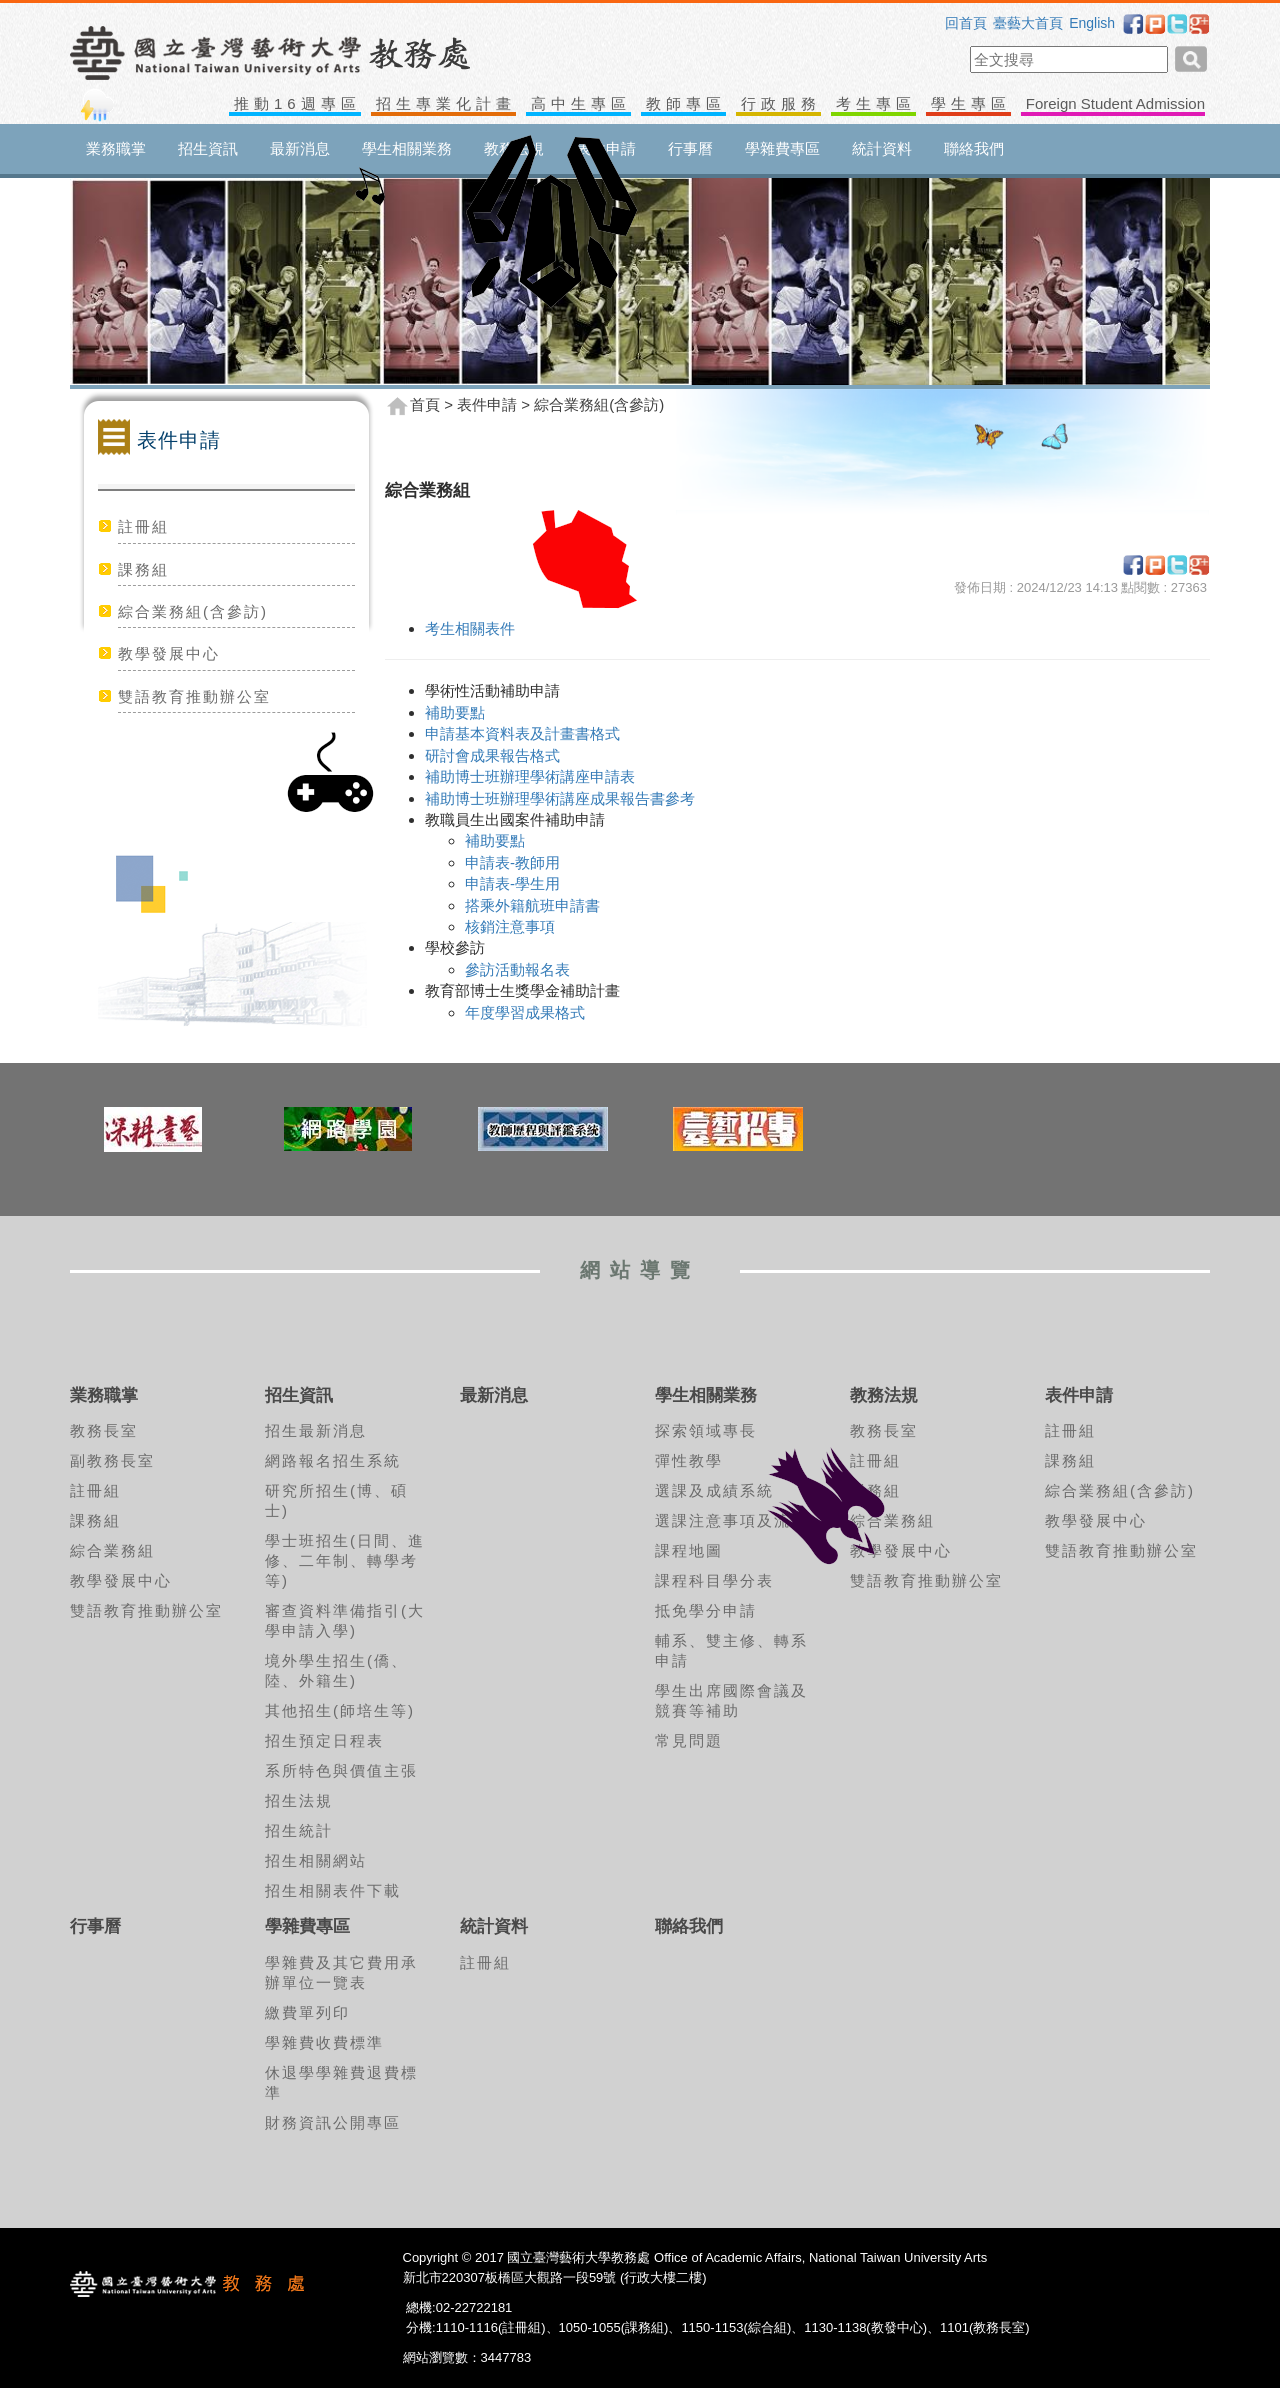  Describe the element at coordinates (330, 775) in the screenshot. I see `access gaming features or settings` at that location.